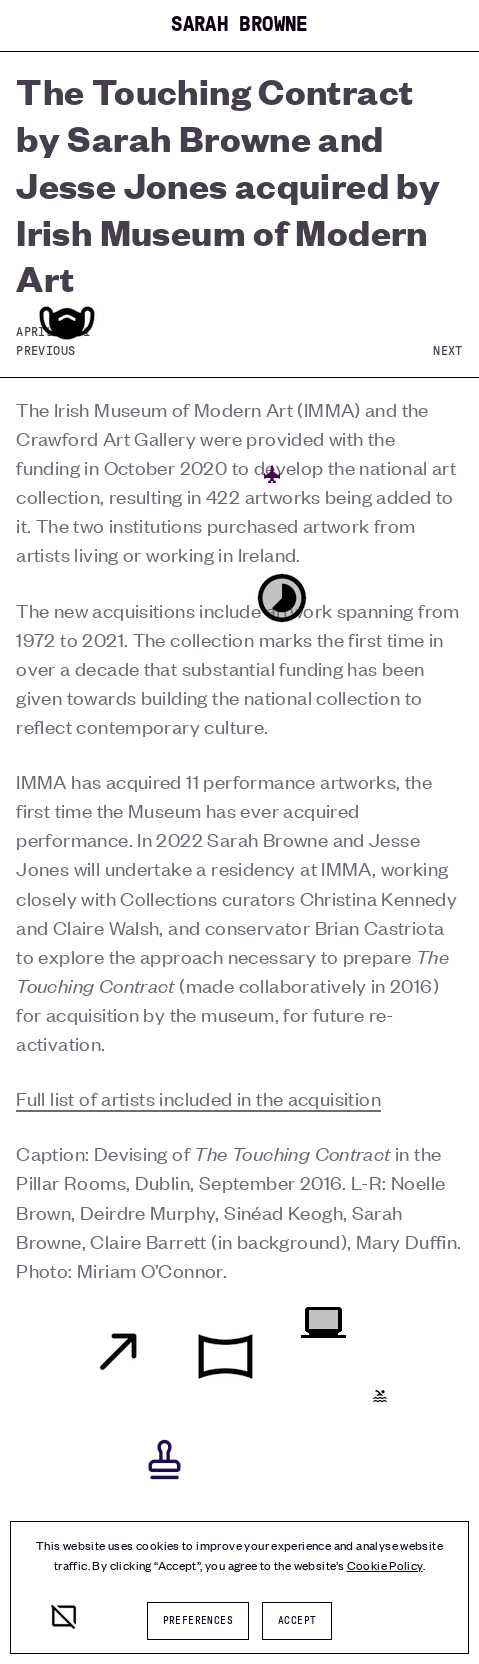 This screenshot has width=479, height=1664. What do you see at coordinates (164, 1459) in the screenshot?
I see `approve or stamp a document` at bounding box center [164, 1459].